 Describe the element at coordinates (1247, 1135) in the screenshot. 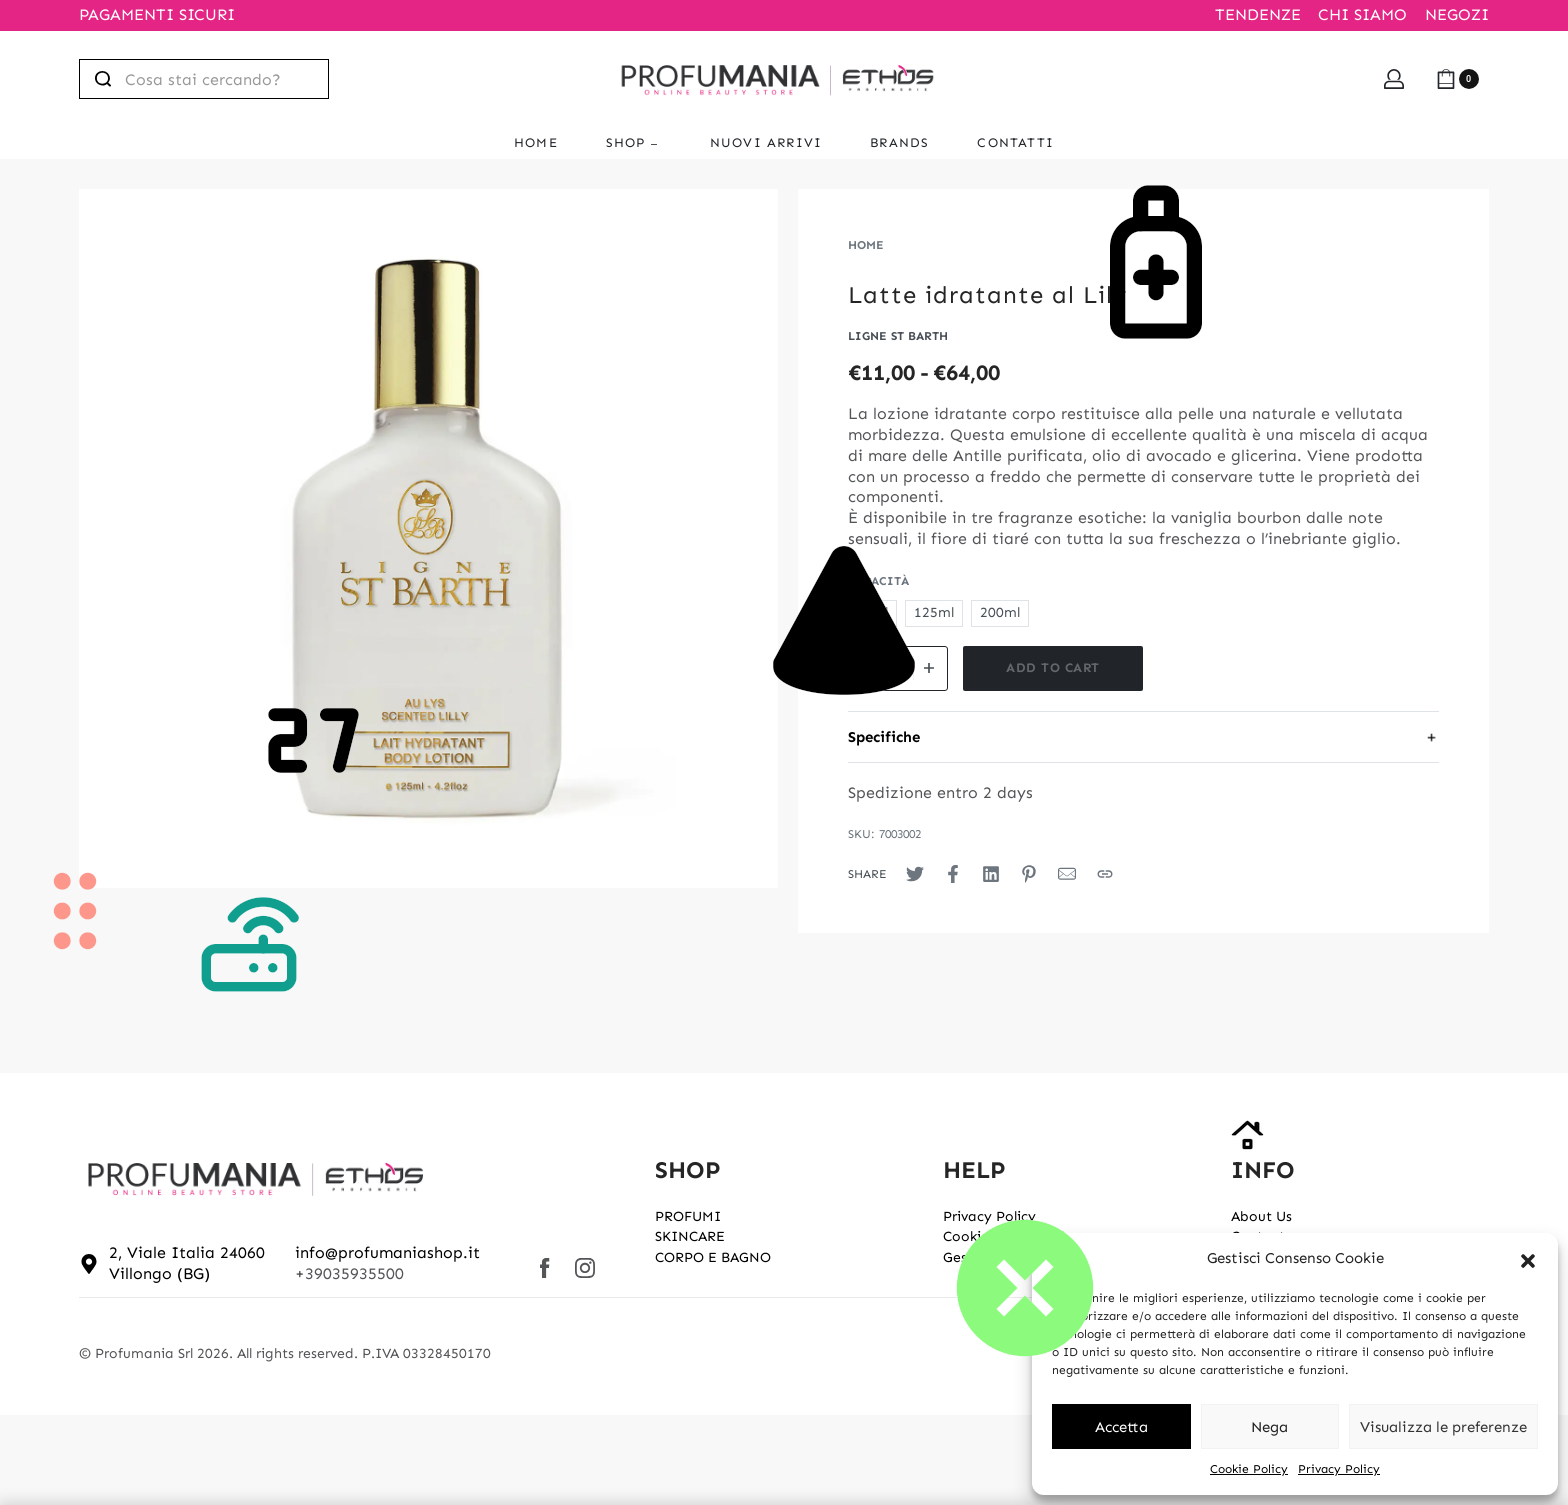

I see `access home or housing settings` at that location.